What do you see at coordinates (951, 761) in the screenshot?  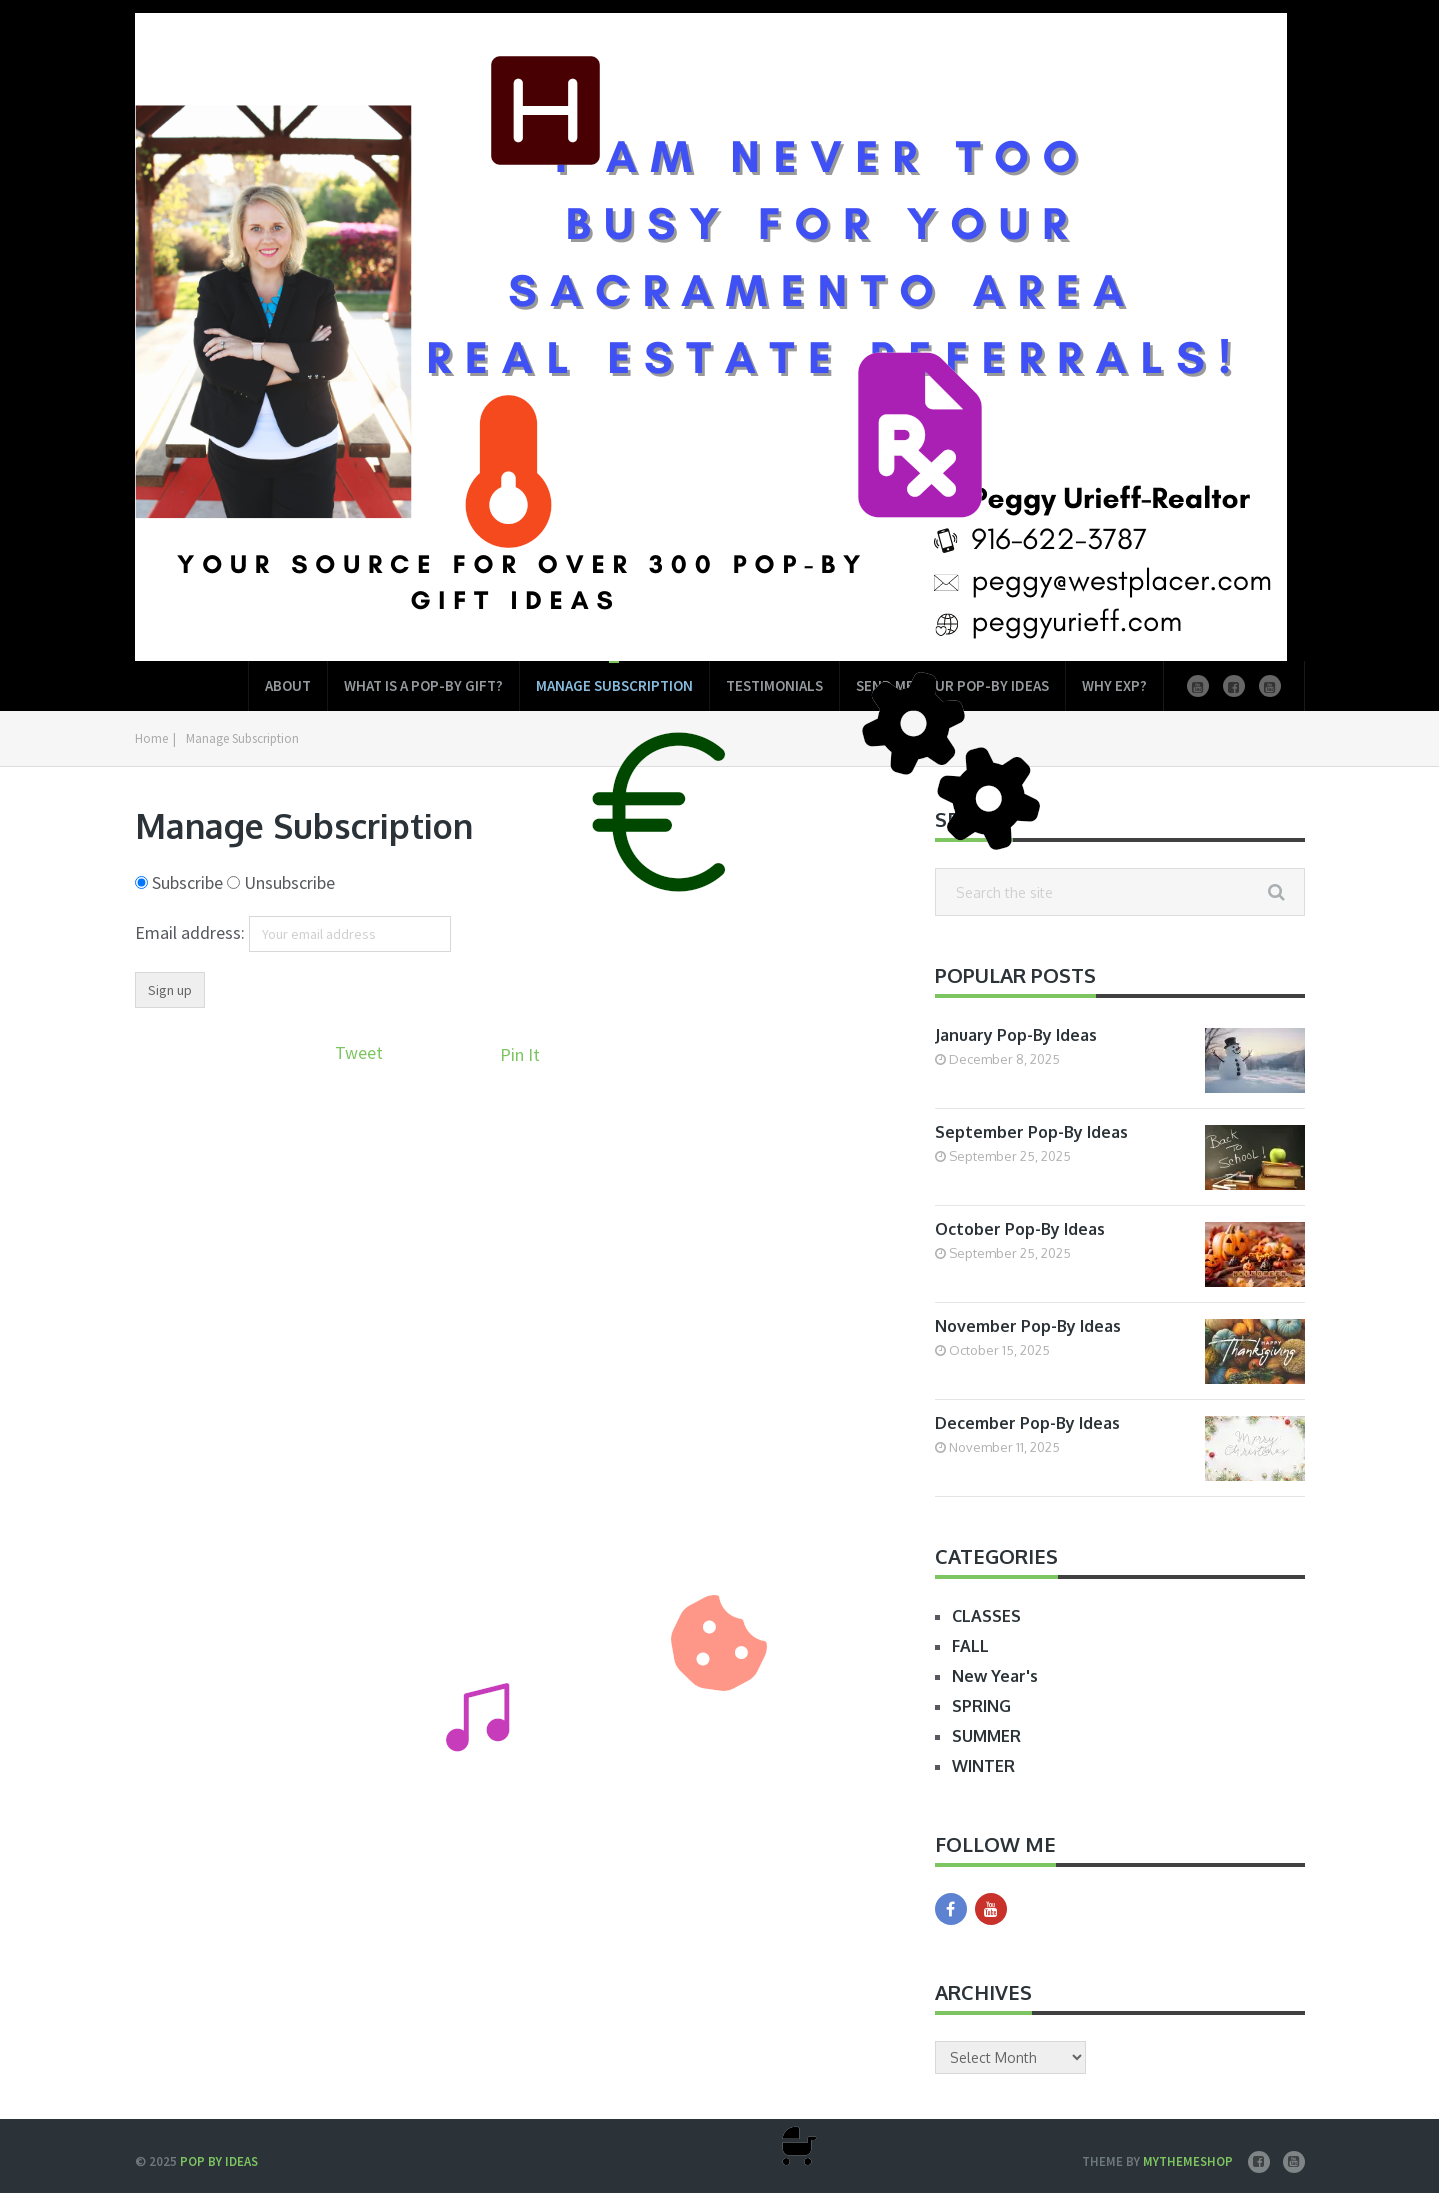 I see `access settings or preferences` at bounding box center [951, 761].